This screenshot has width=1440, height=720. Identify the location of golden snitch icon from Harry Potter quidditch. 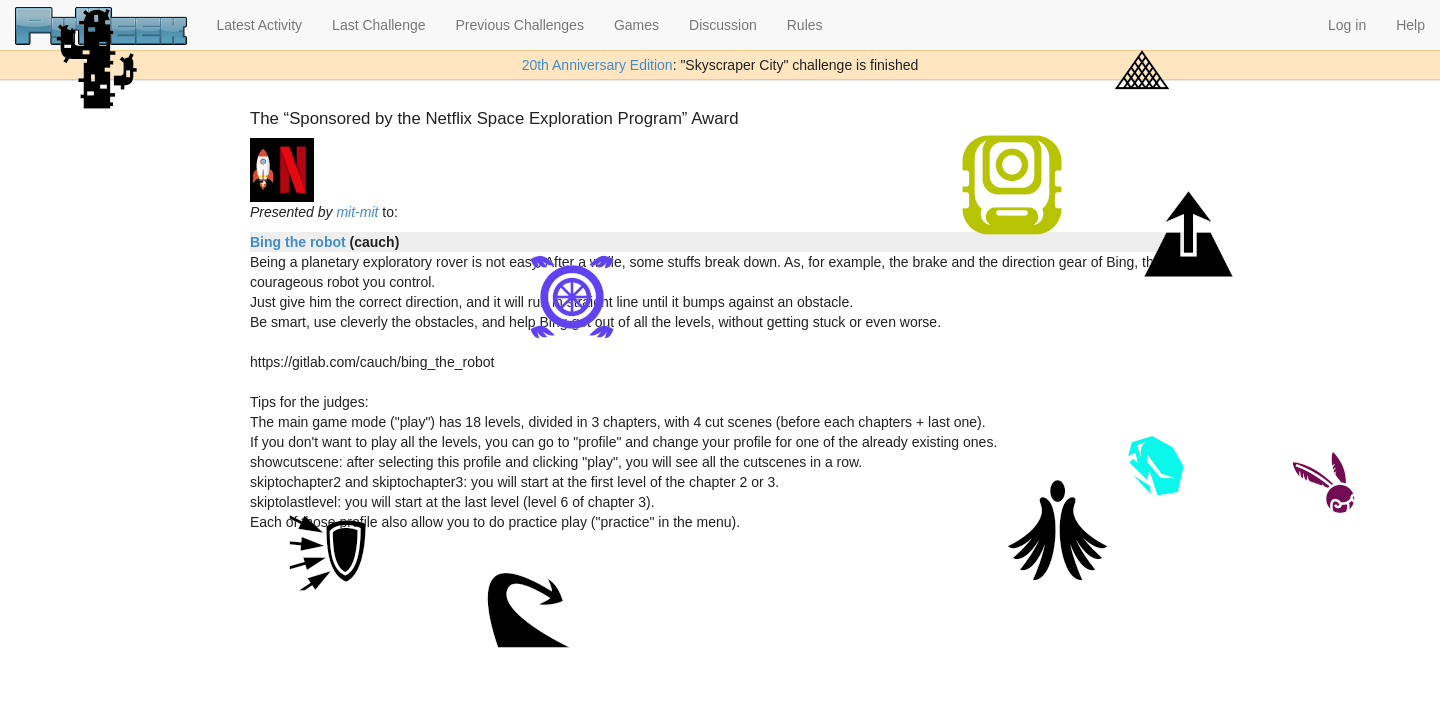
(1323, 482).